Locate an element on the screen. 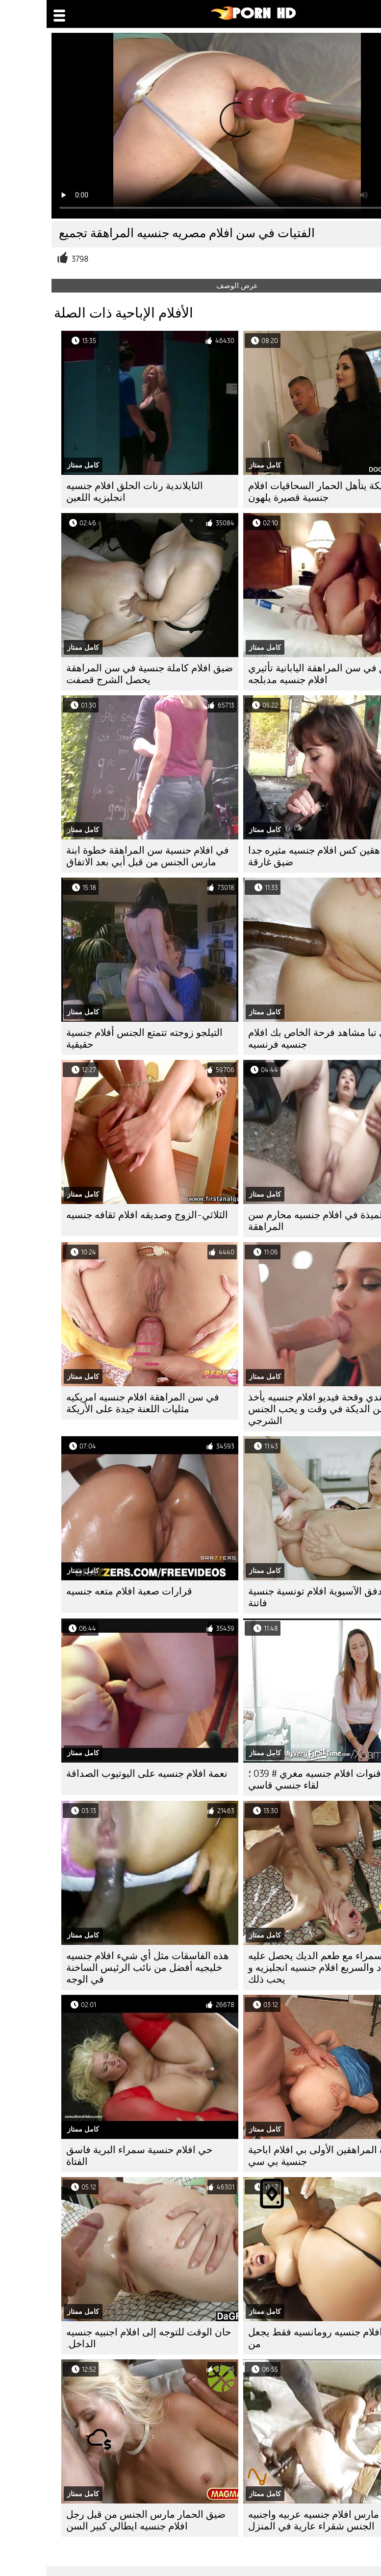  view basketball or sports content is located at coordinates (221, 2379).